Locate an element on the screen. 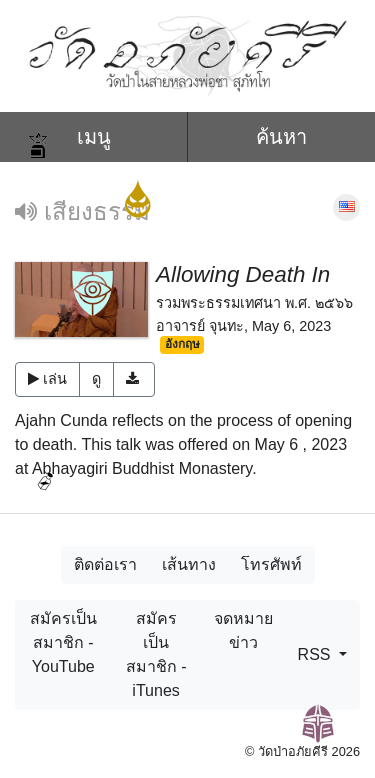 This screenshot has width=375, height=778. select knight or warrior class is located at coordinates (318, 723).